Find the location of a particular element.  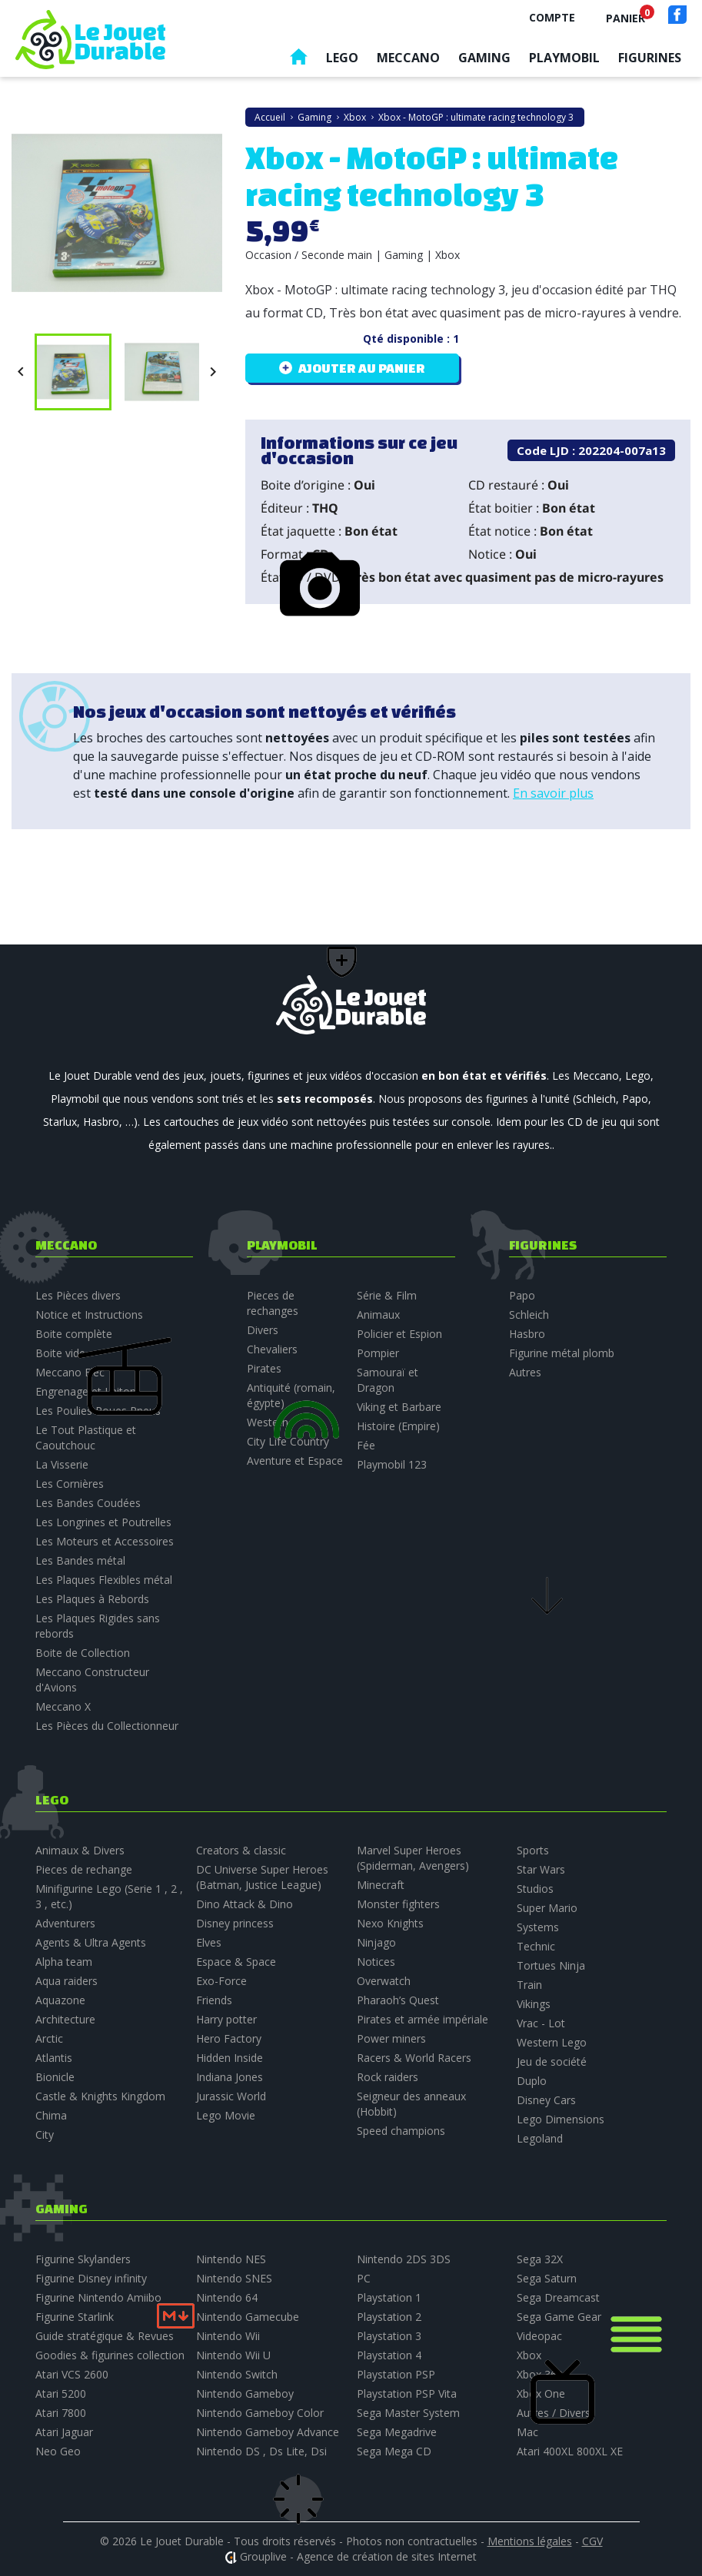

scroll down or view more content is located at coordinates (547, 1595).